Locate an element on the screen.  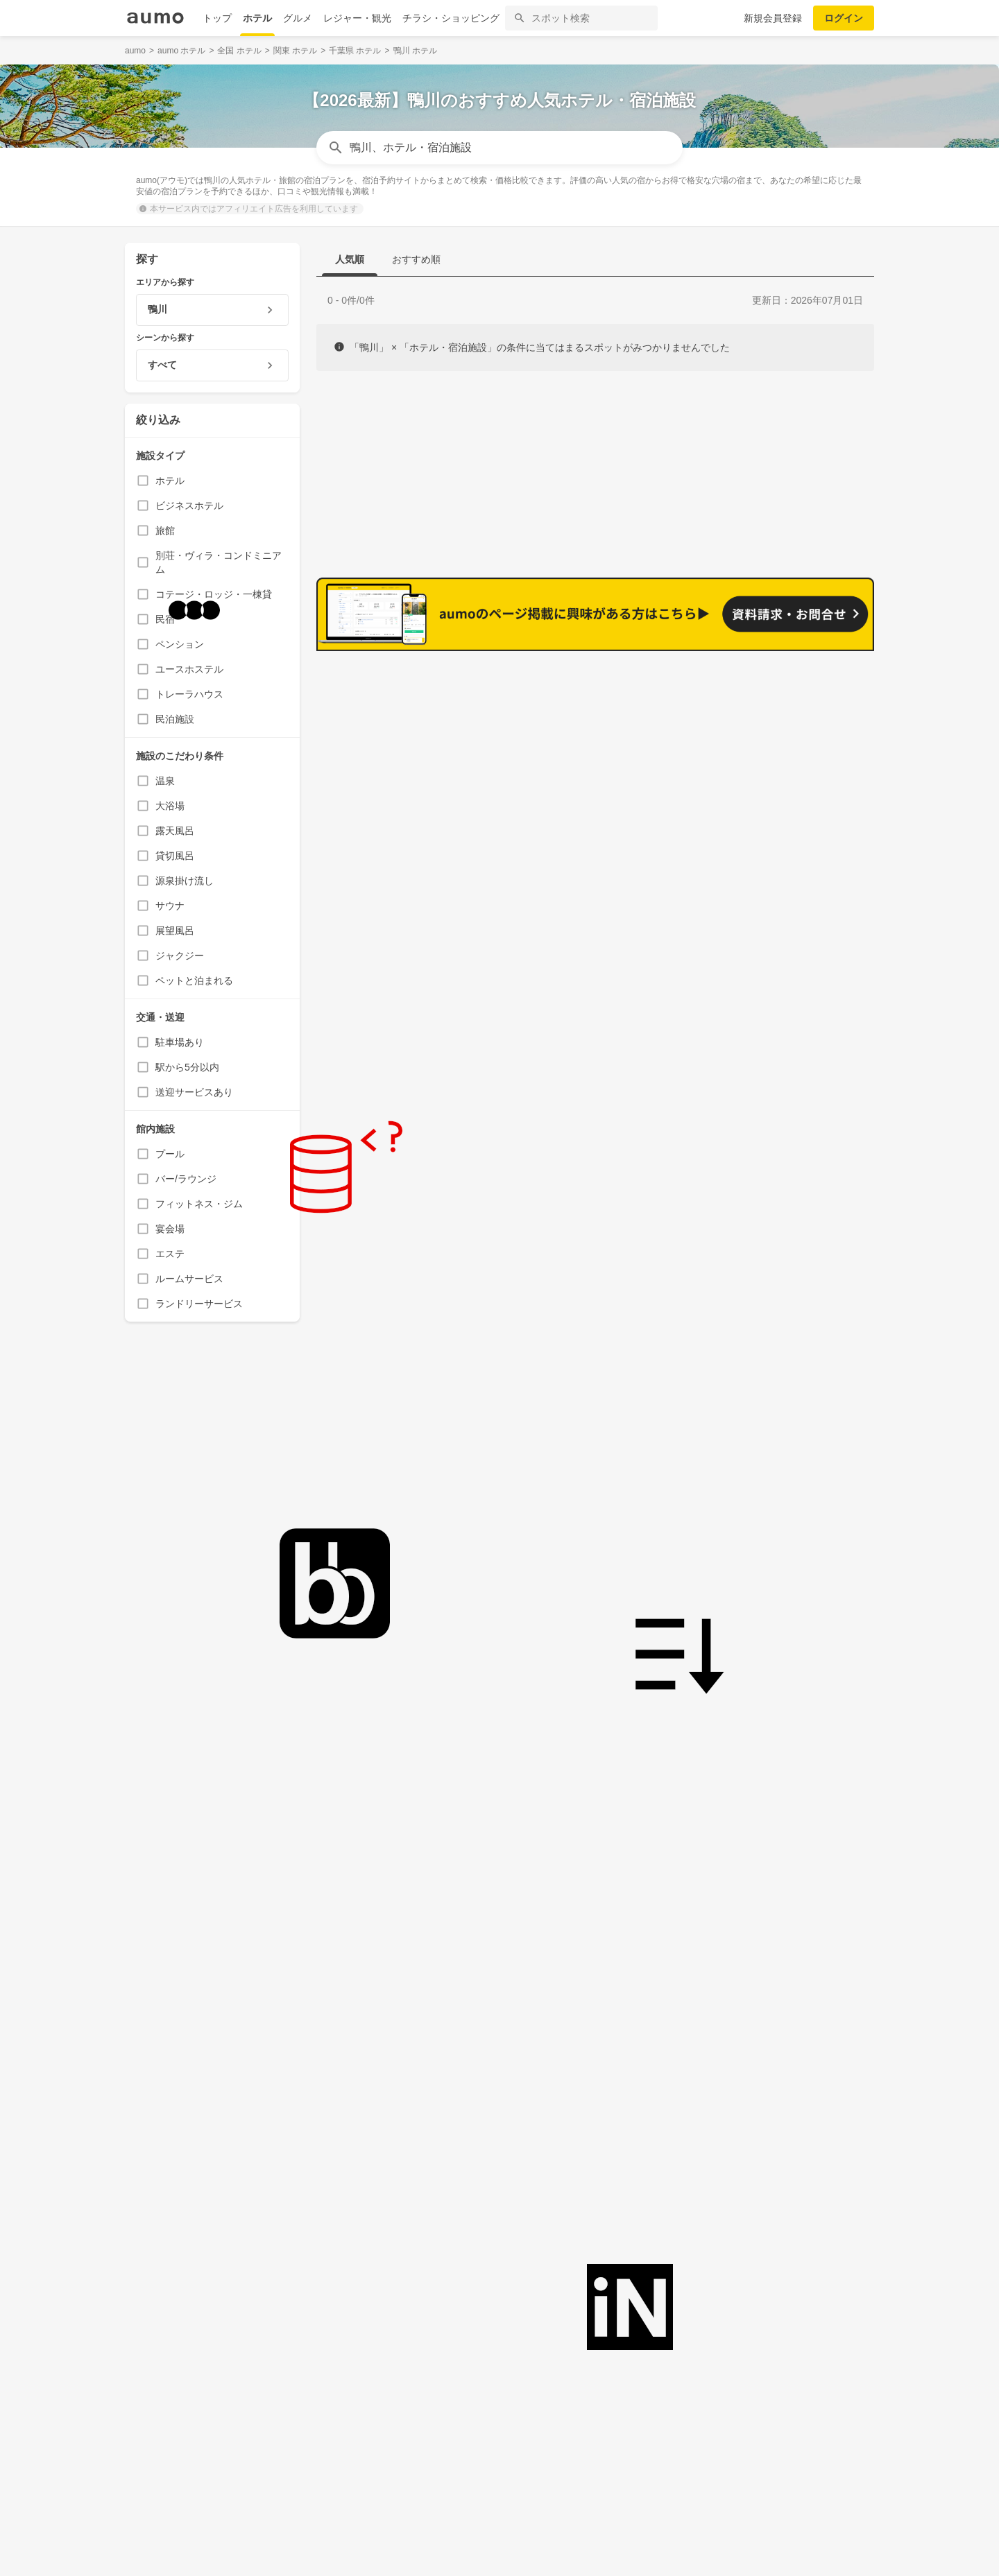
open the bigbasket grocery delivery app is located at coordinates (334, 1583).